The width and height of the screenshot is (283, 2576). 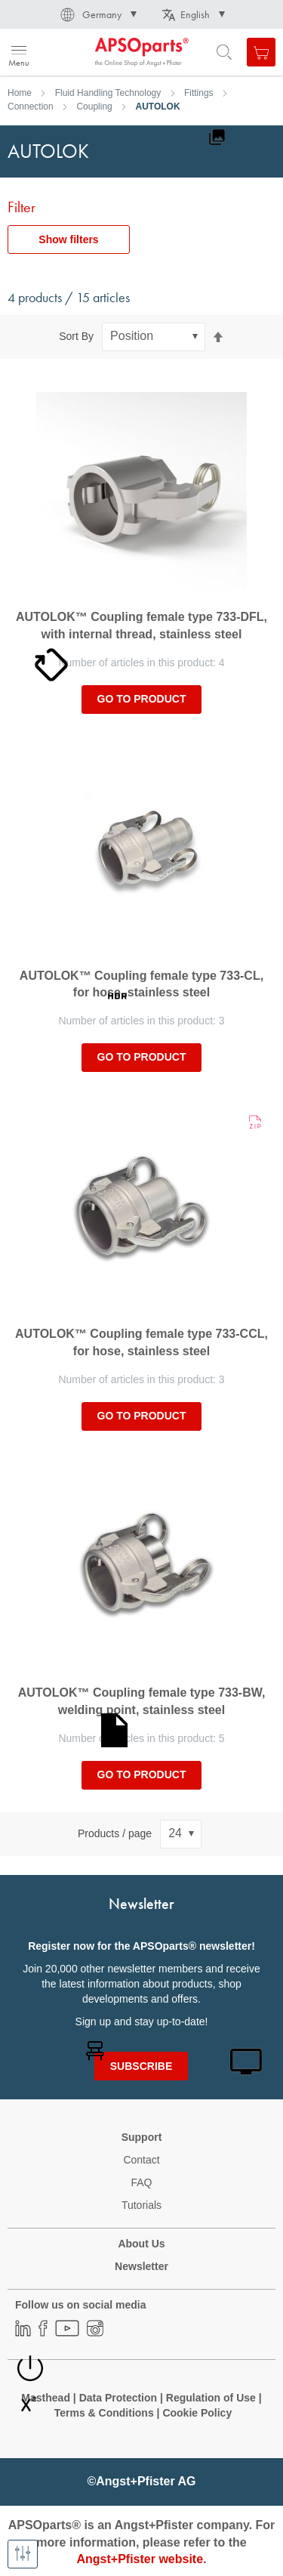 What do you see at coordinates (114, 1730) in the screenshot?
I see `insert or upload a file` at bounding box center [114, 1730].